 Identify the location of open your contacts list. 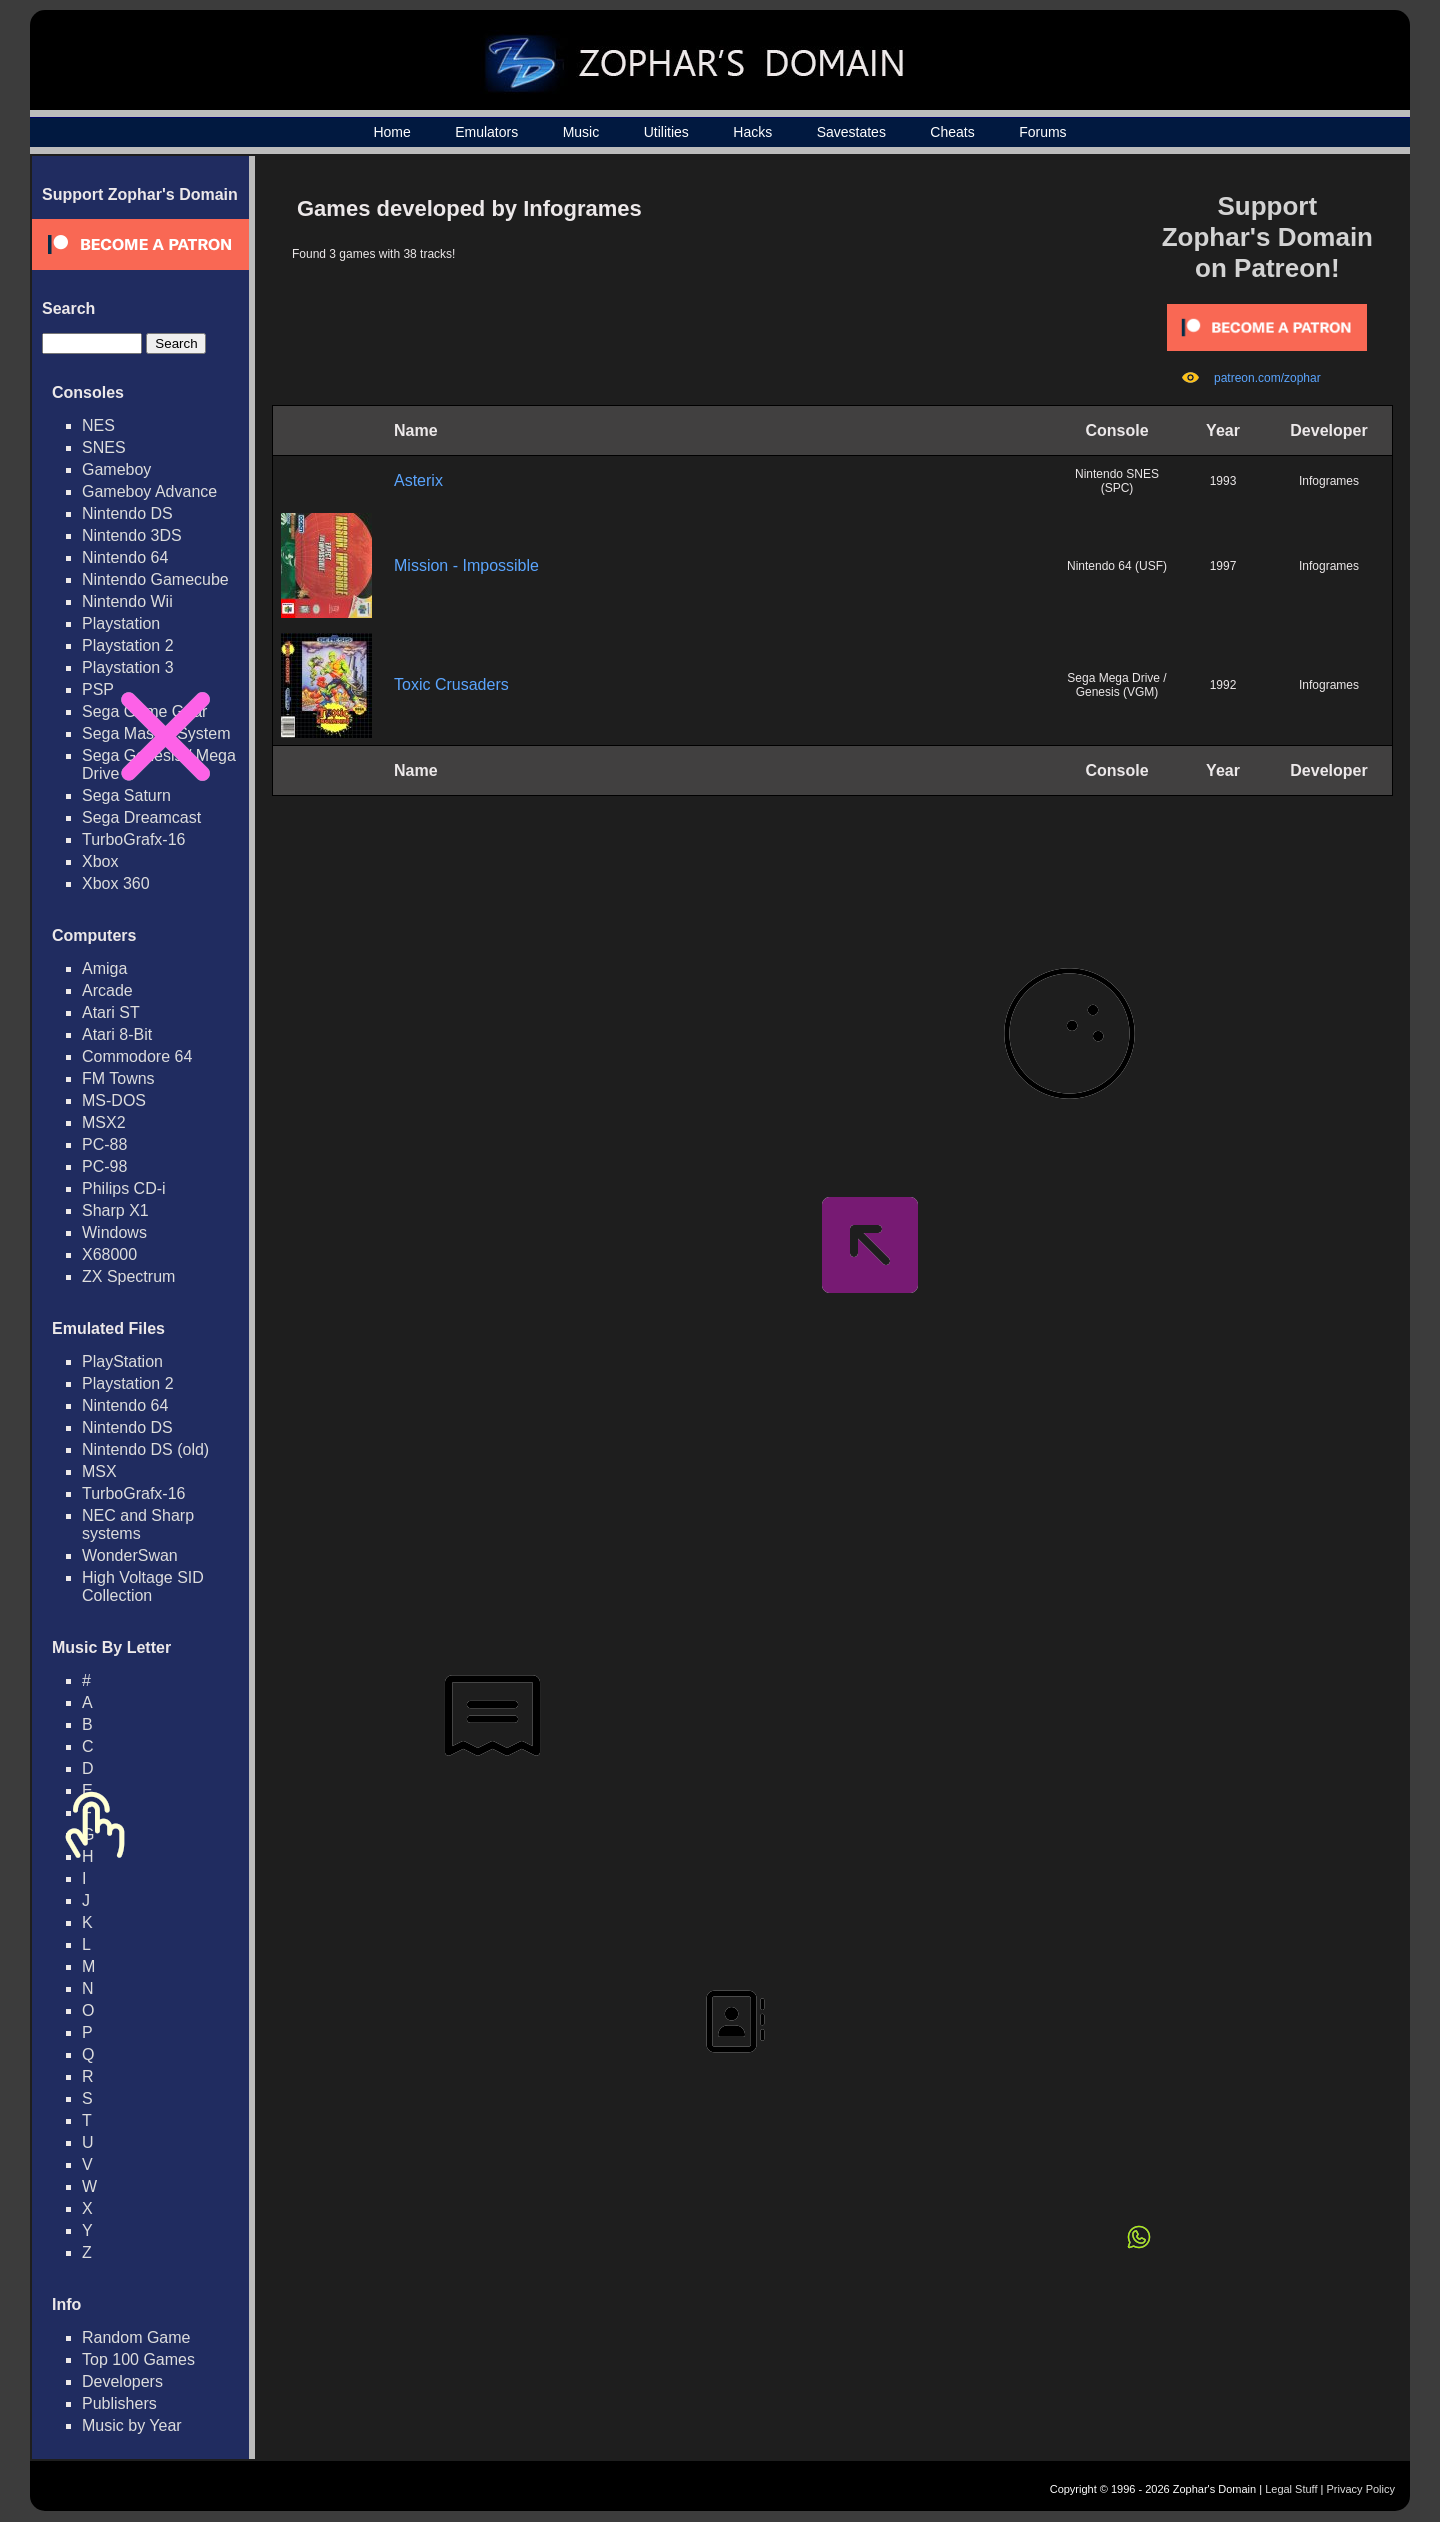
(733, 2021).